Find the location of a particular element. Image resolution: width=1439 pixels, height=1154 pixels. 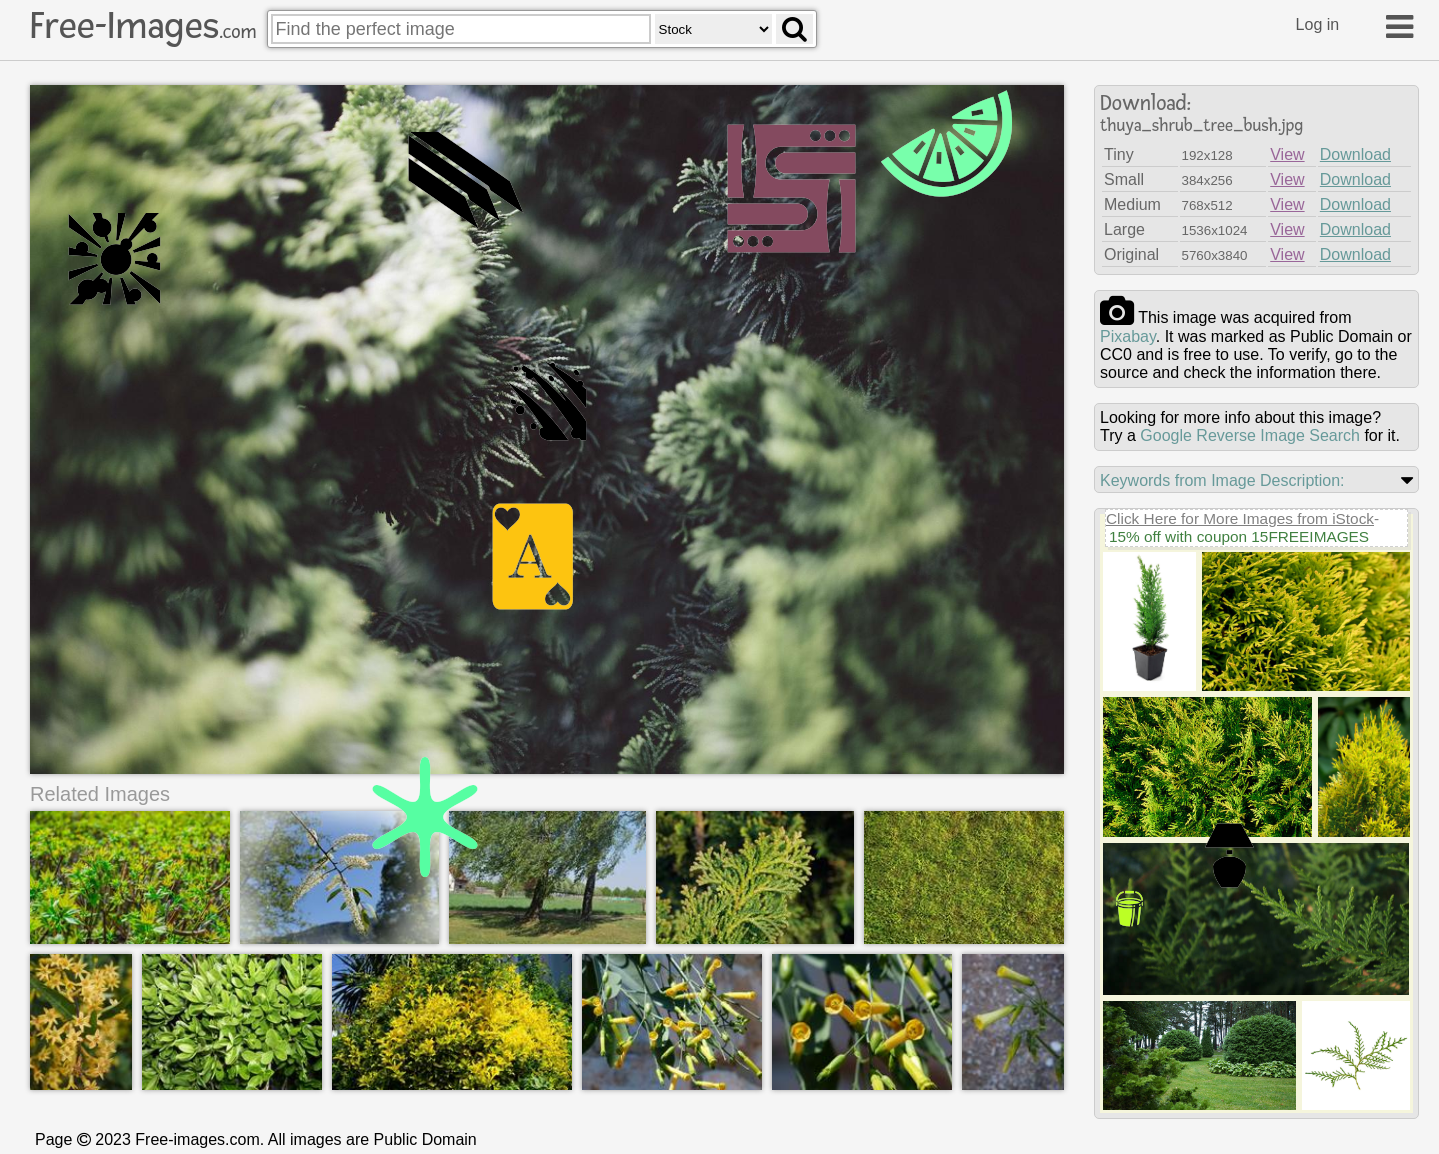

indicates cold or winter weather conditions is located at coordinates (425, 817).